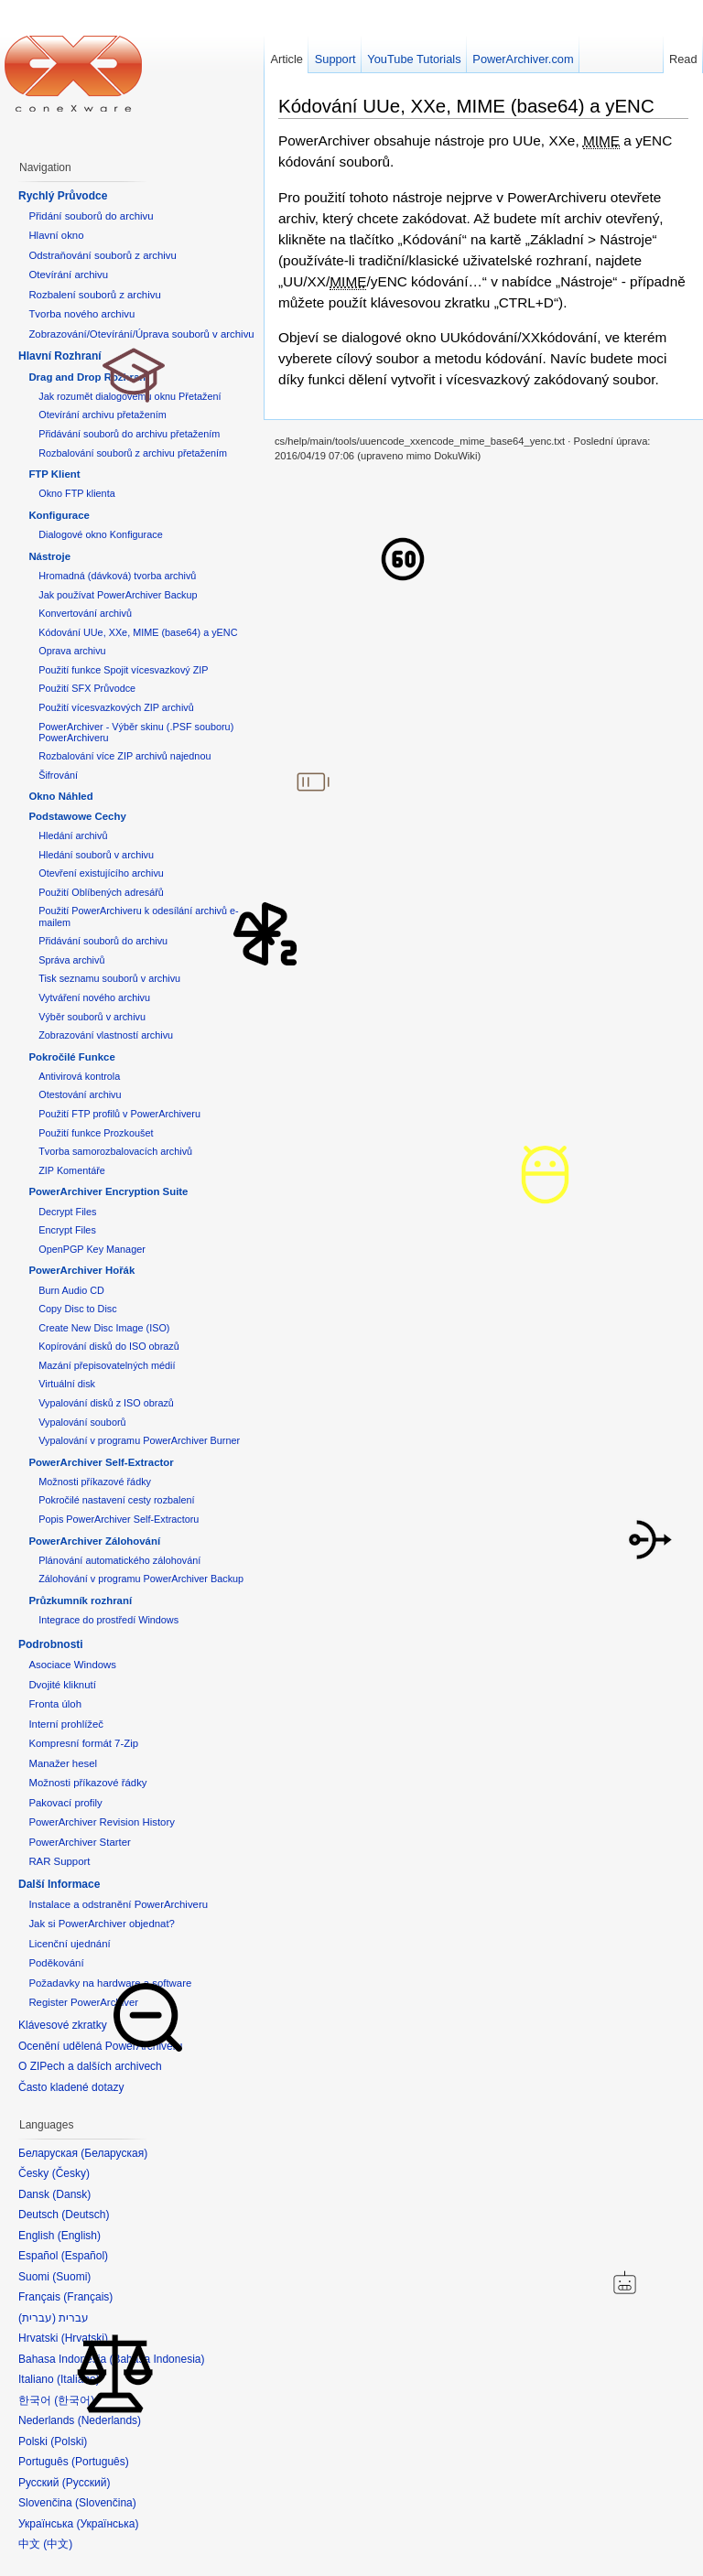 The image size is (703, 2576). I want to click on view license or legal information, so click(112, 2375).